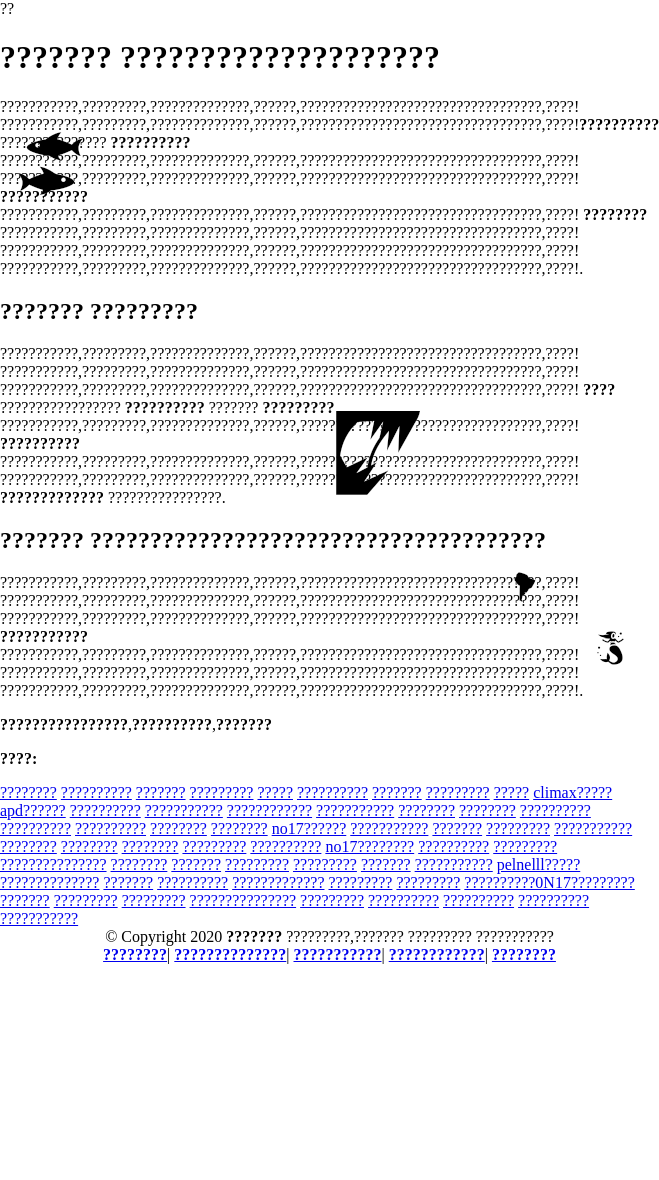  Describe the element at coordinates (50, 162) in the screenshot. I see `indicates pisces zodiac sign` at that location.